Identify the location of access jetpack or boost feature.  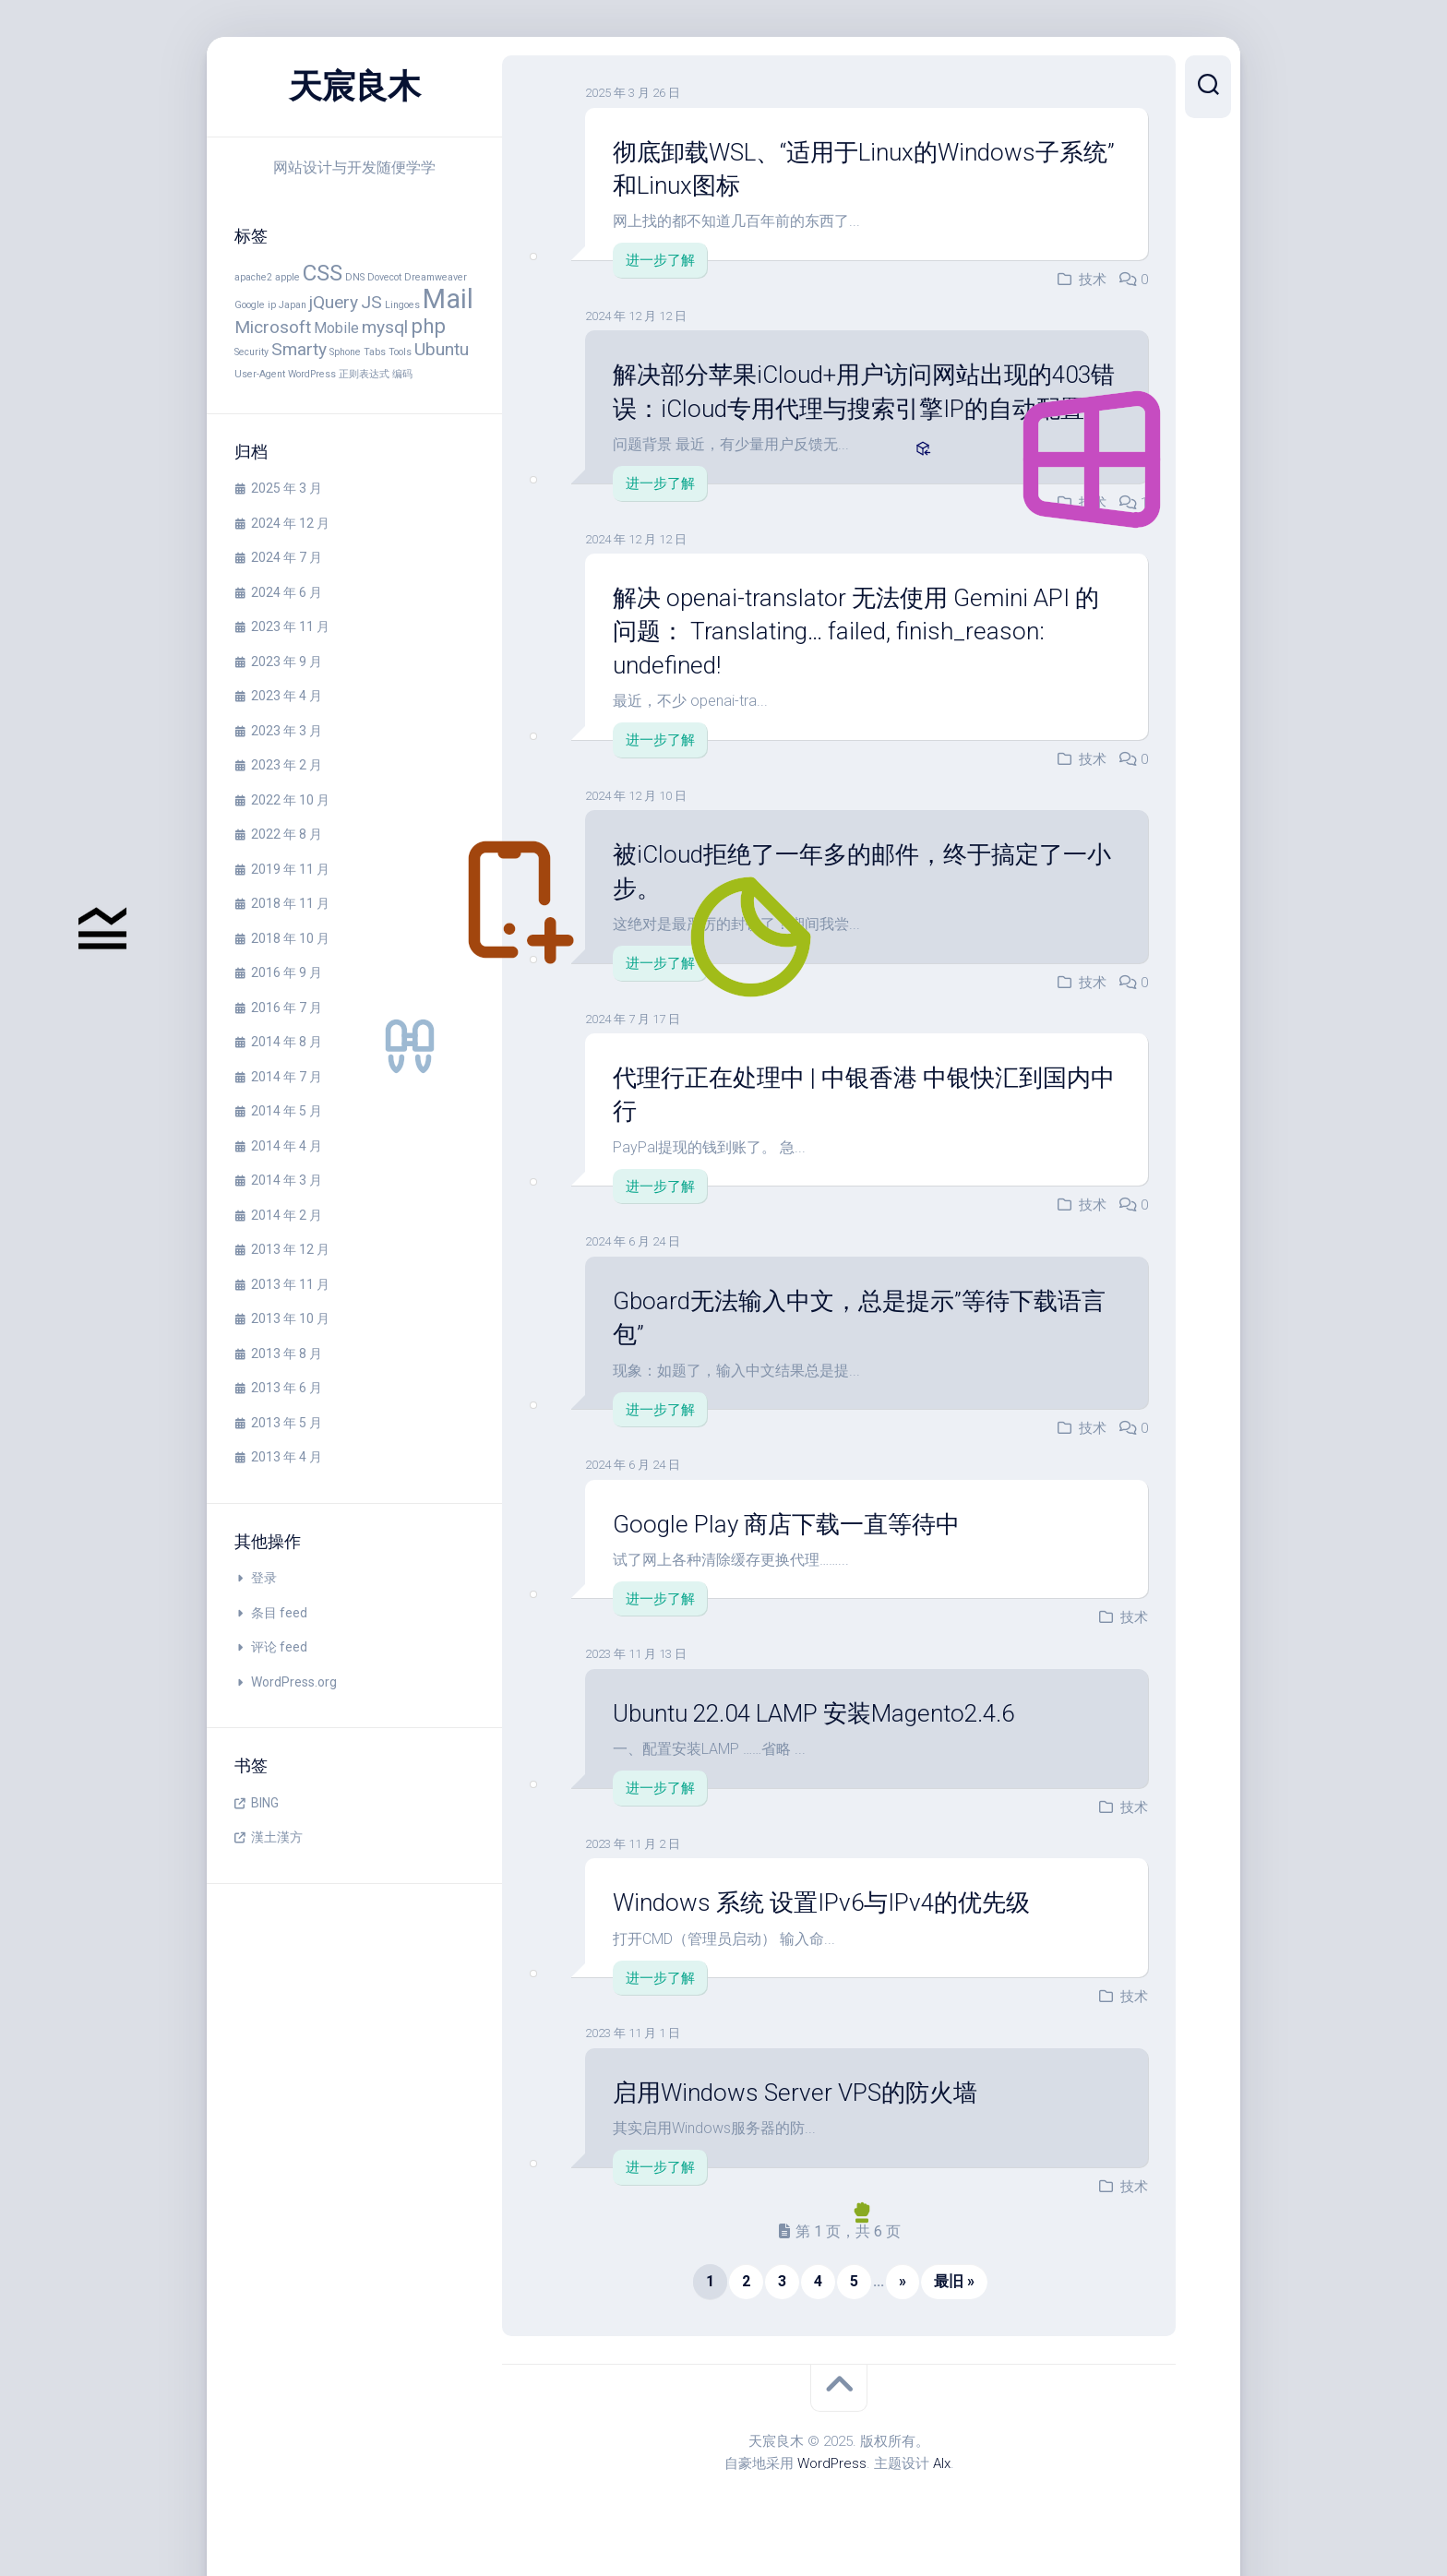
(410, 1046).